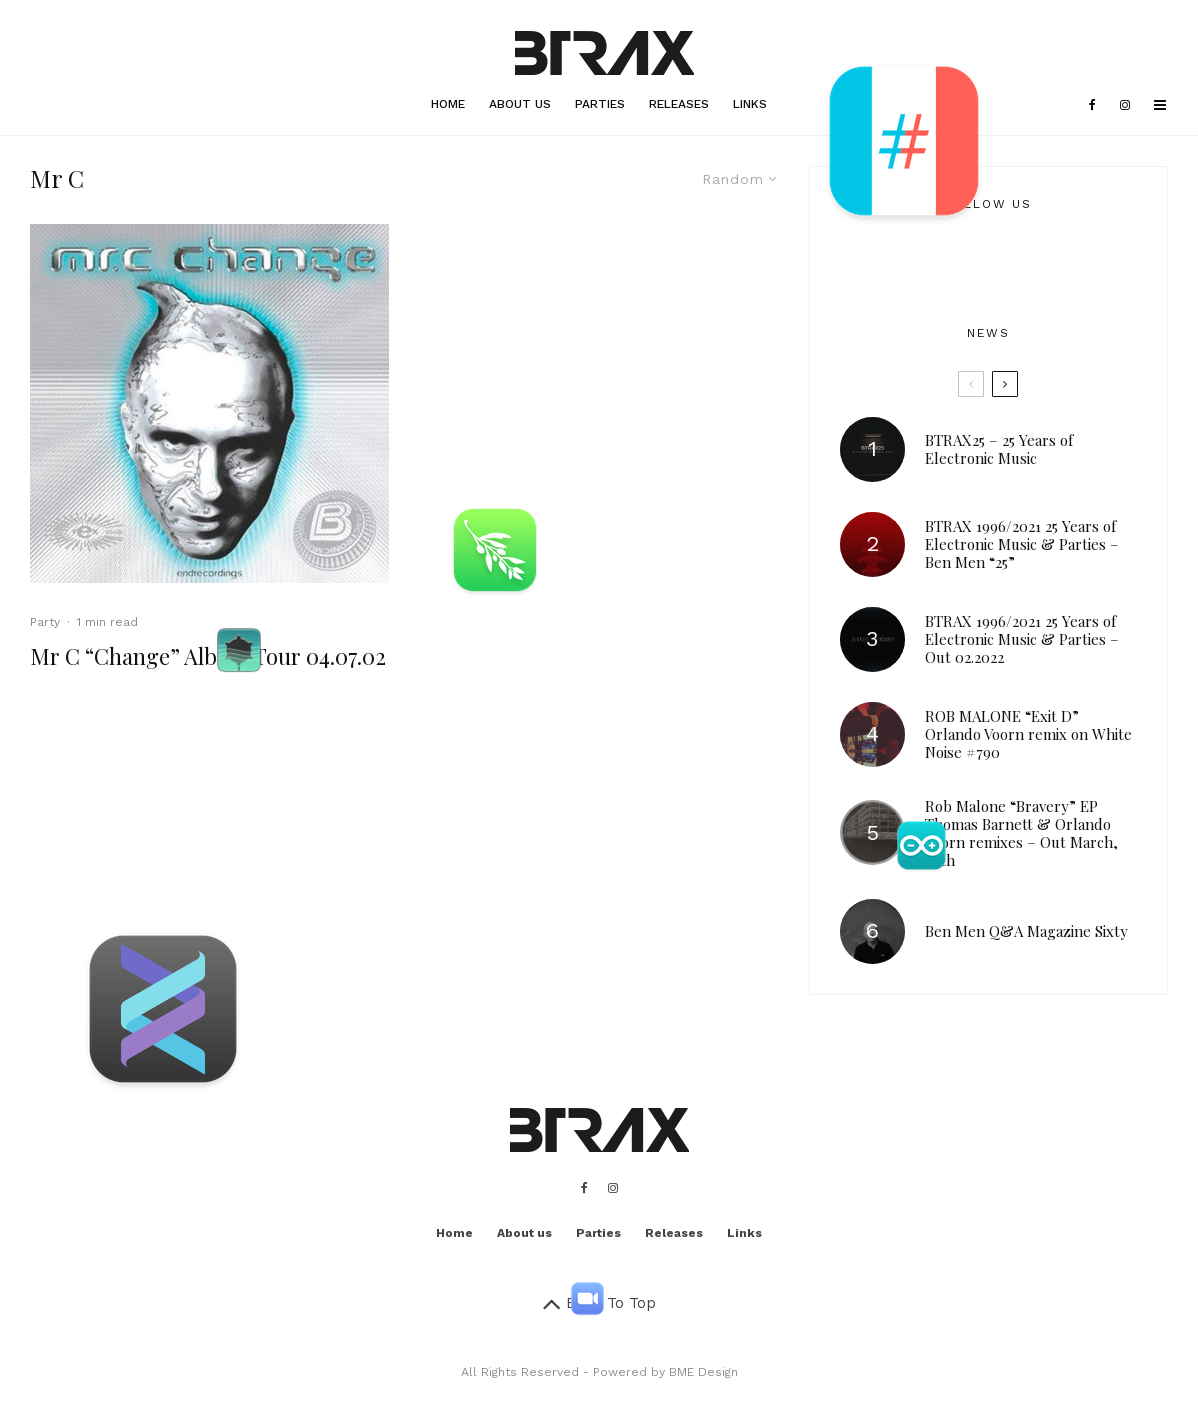 The image size is (1198, 1423). What do you see at coordinates (921, 845) in the screenshot?
I see `open the Arduino IDE application` at bounding box center [921, 845].